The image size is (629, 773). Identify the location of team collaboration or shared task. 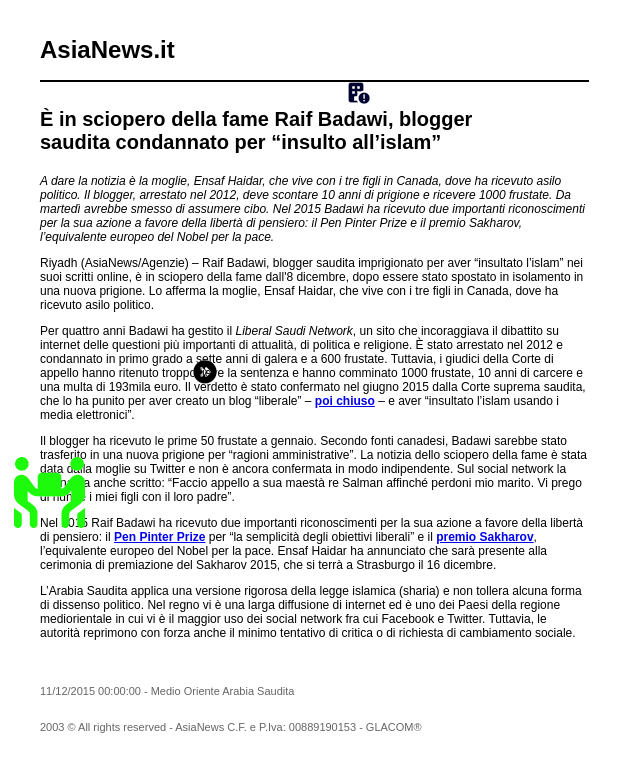
(49, 492).